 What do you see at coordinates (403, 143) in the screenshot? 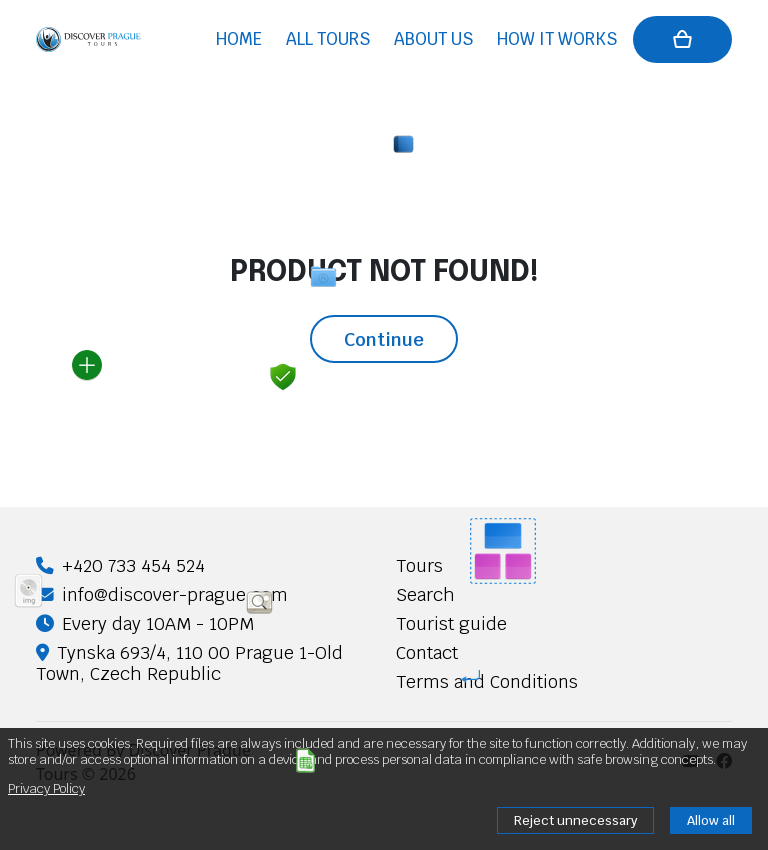
I see `access your desktop folder` at bounding box center [403, 143].